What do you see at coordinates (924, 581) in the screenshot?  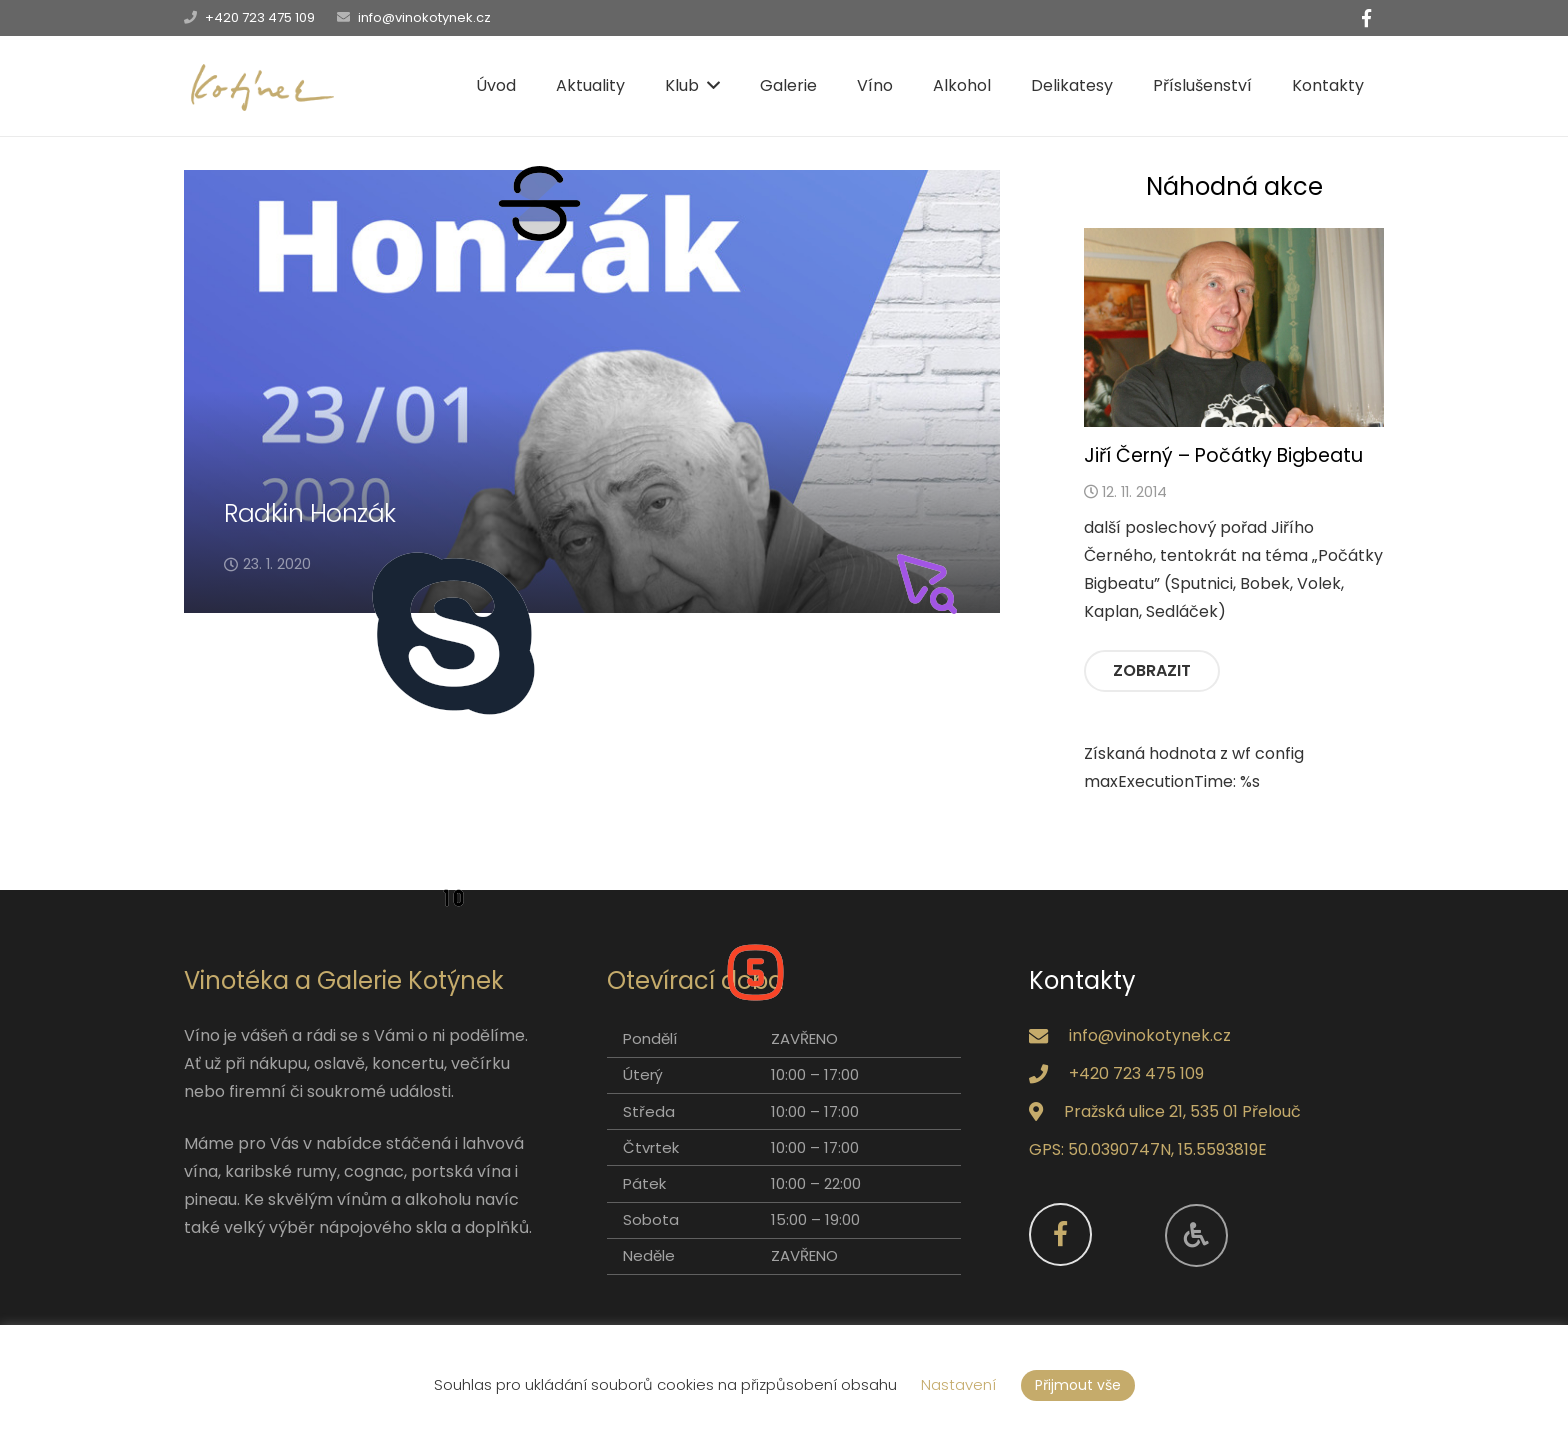 I see `search for cursor or pointer settings` at bounding box center [924, 581].